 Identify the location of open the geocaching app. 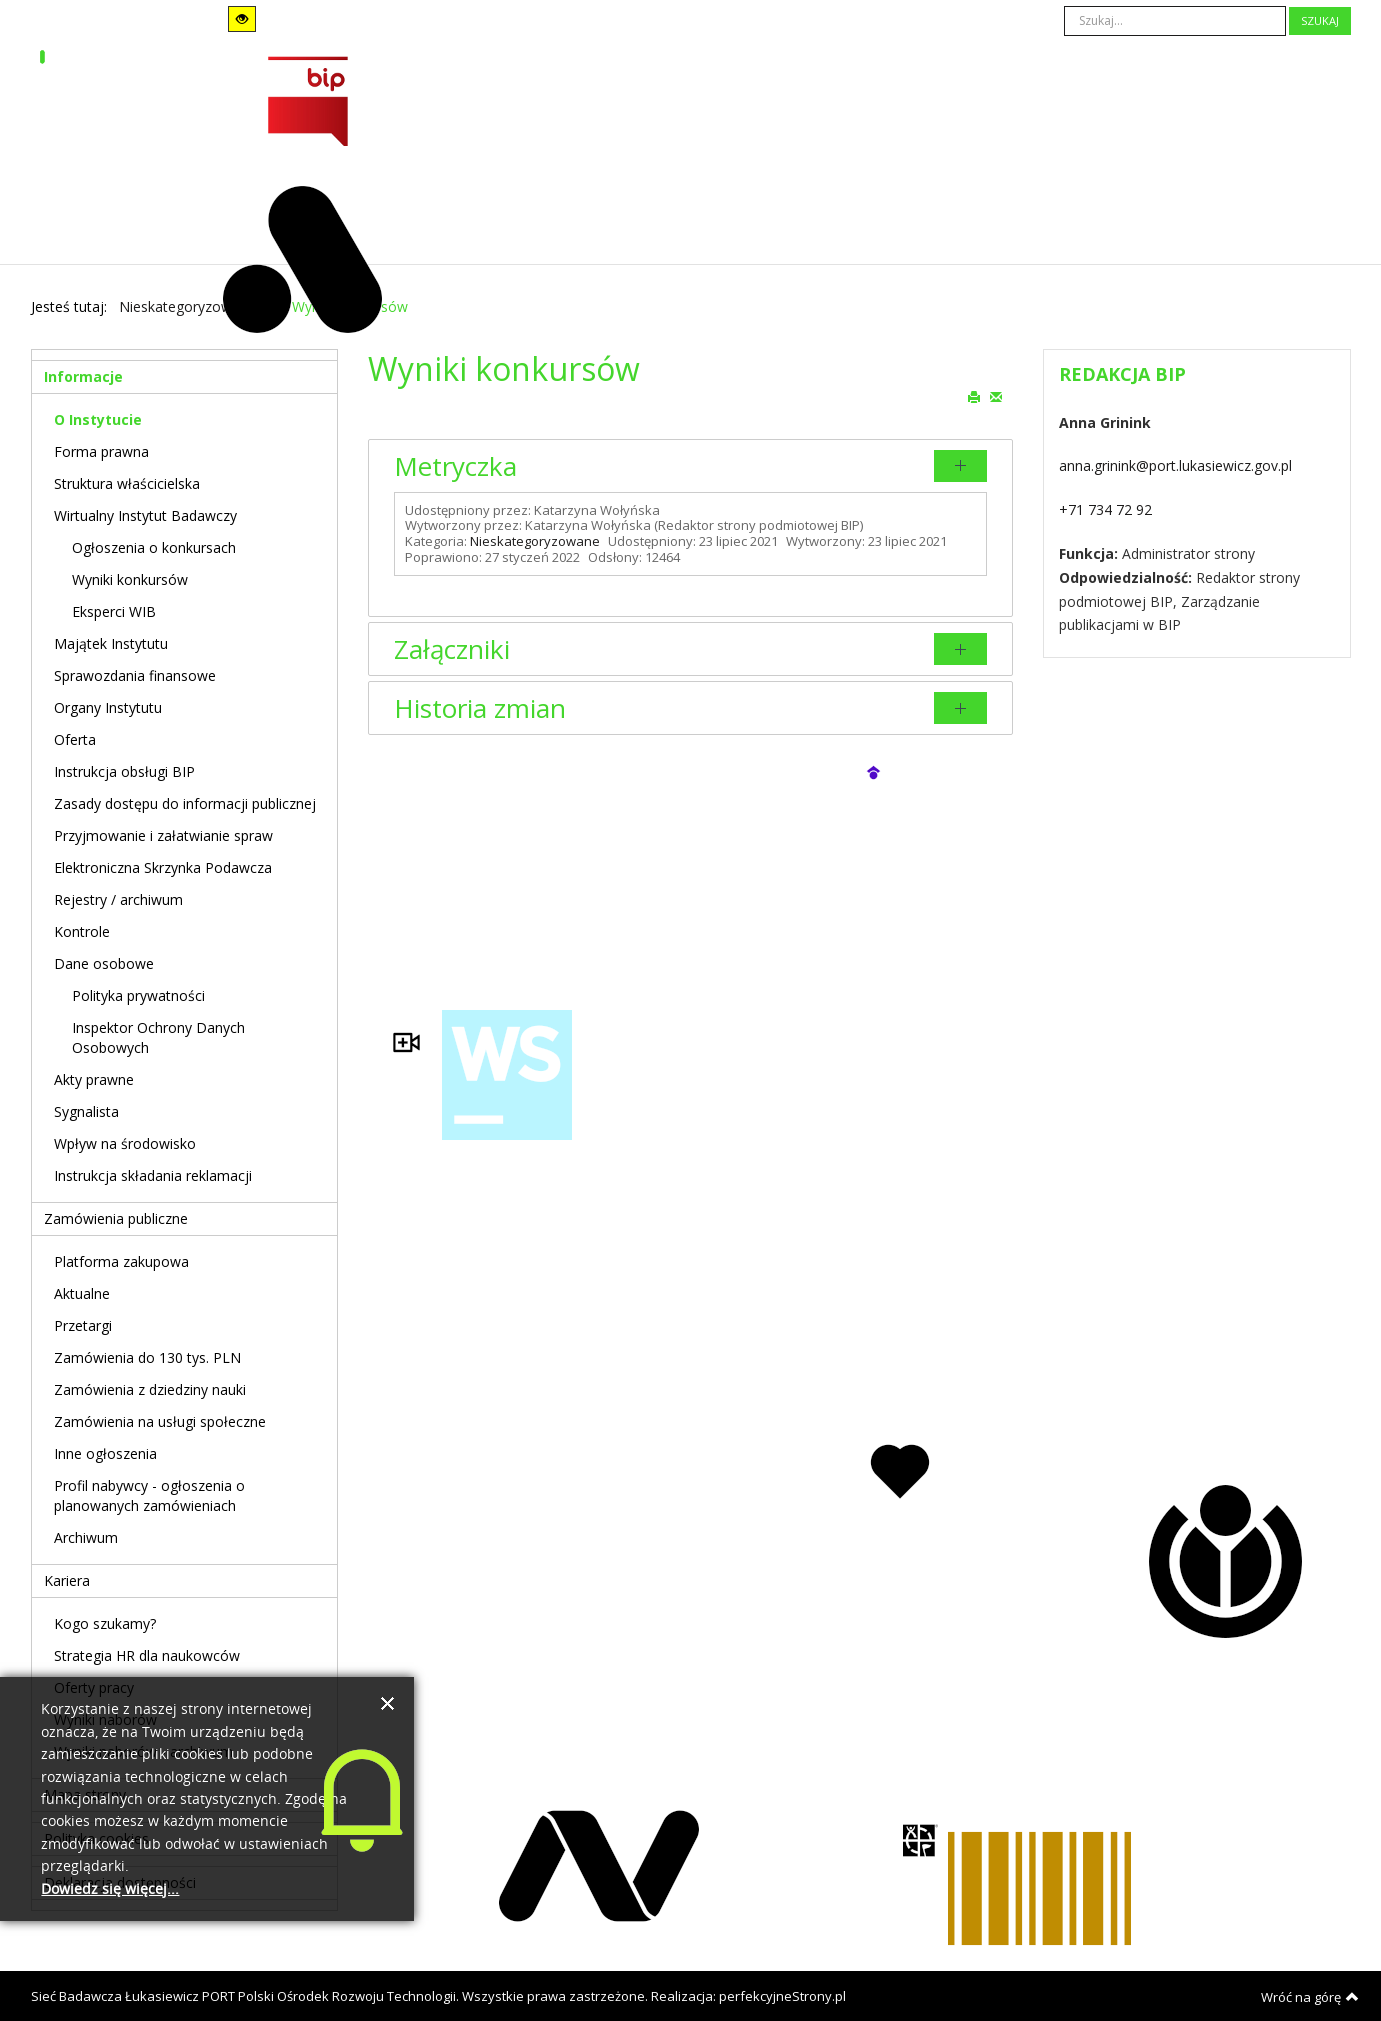
(920, 1840).